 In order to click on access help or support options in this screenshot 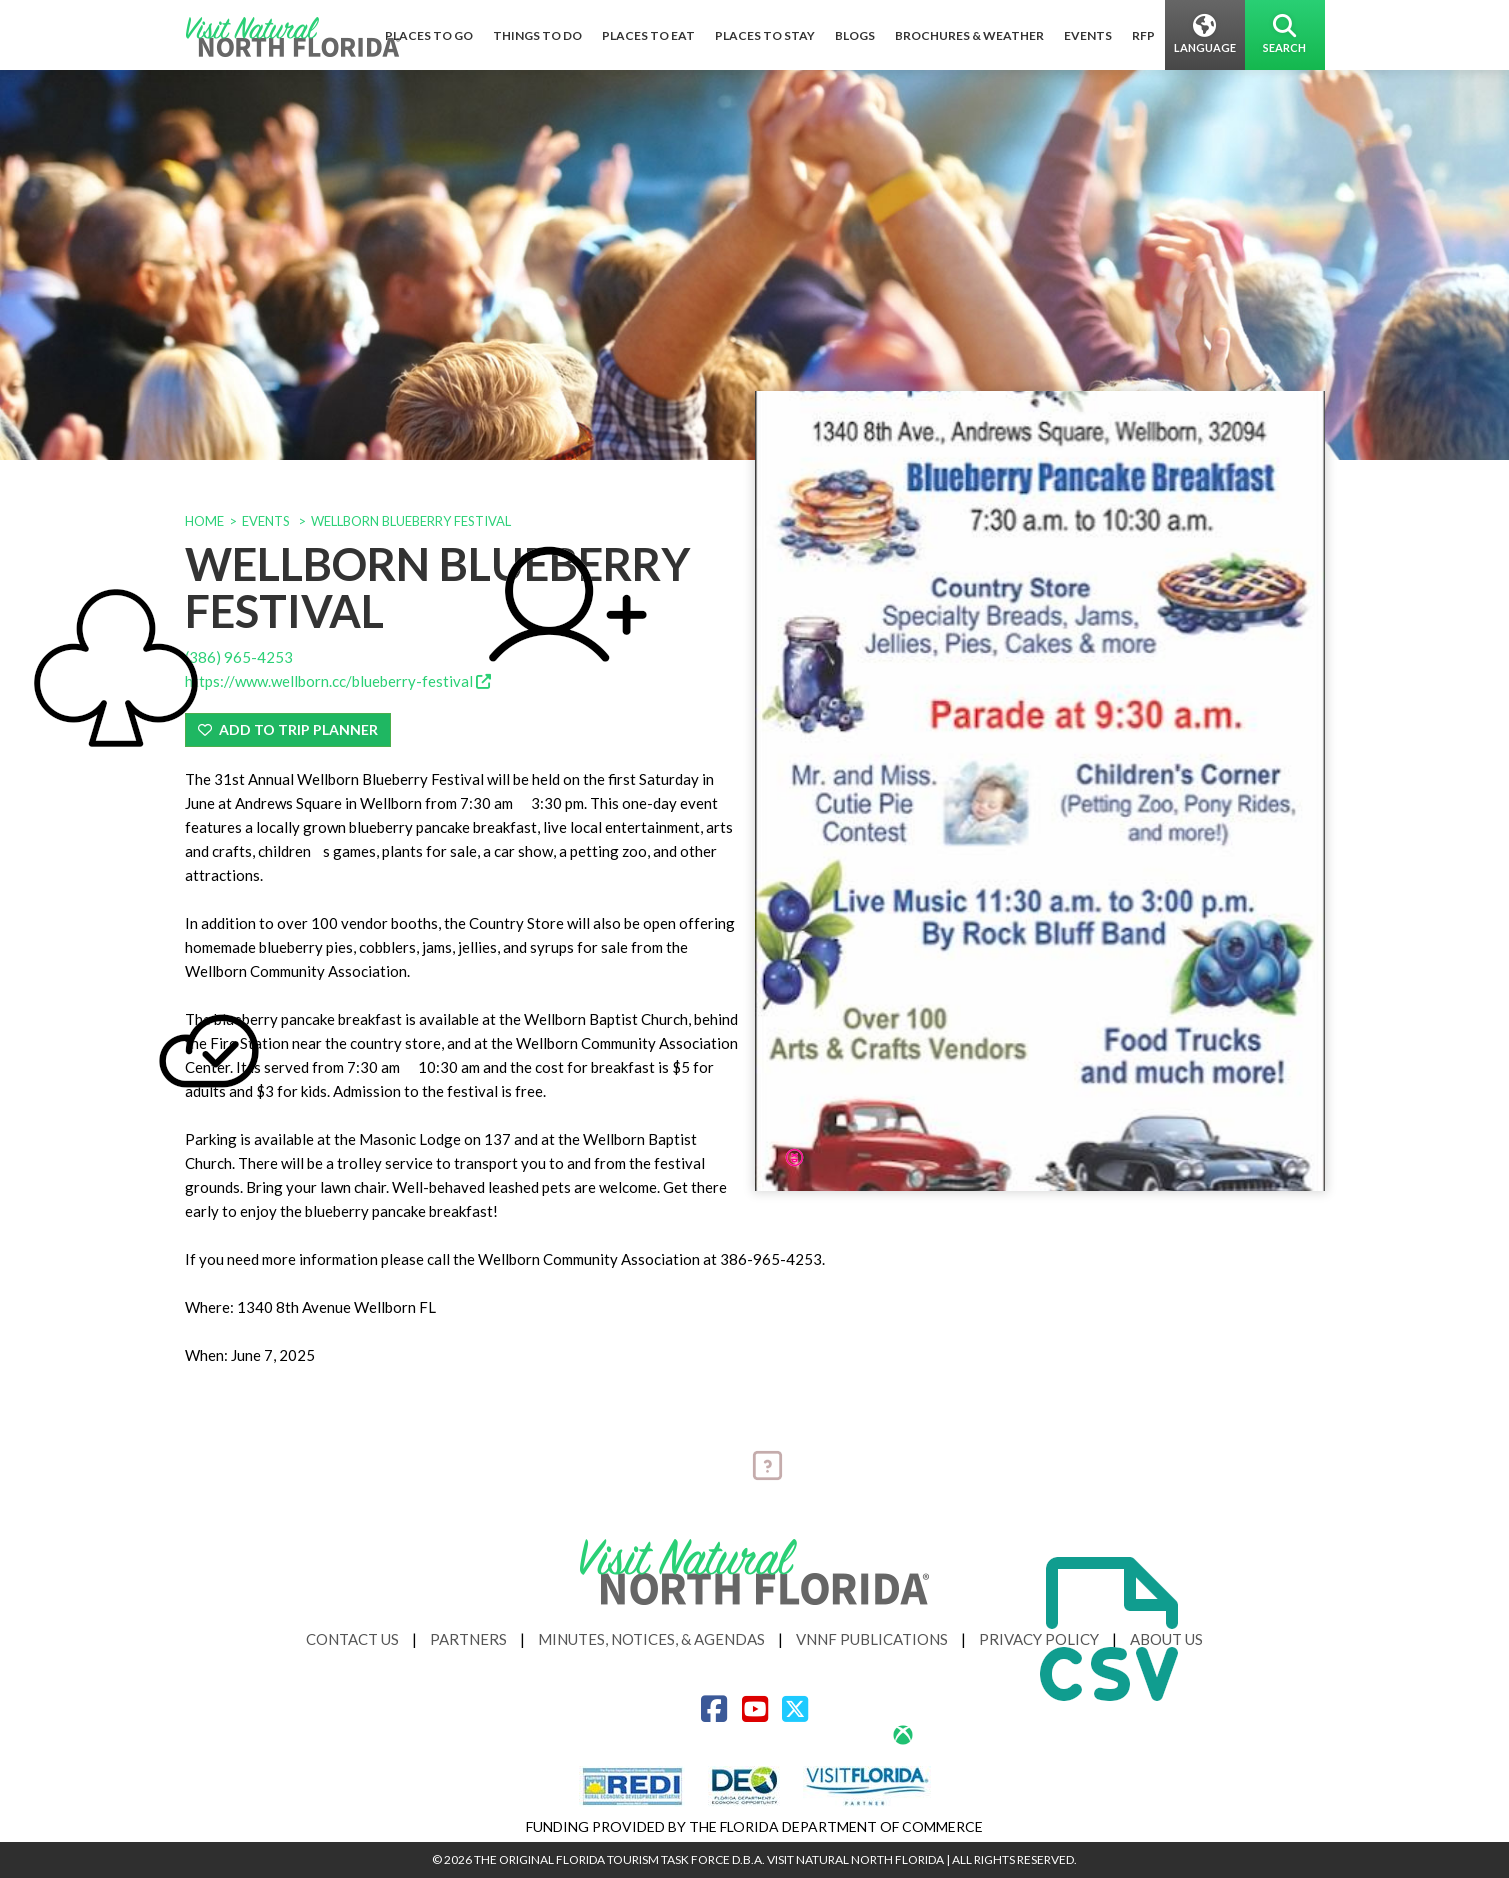, I will do `click(767, 1465)`.